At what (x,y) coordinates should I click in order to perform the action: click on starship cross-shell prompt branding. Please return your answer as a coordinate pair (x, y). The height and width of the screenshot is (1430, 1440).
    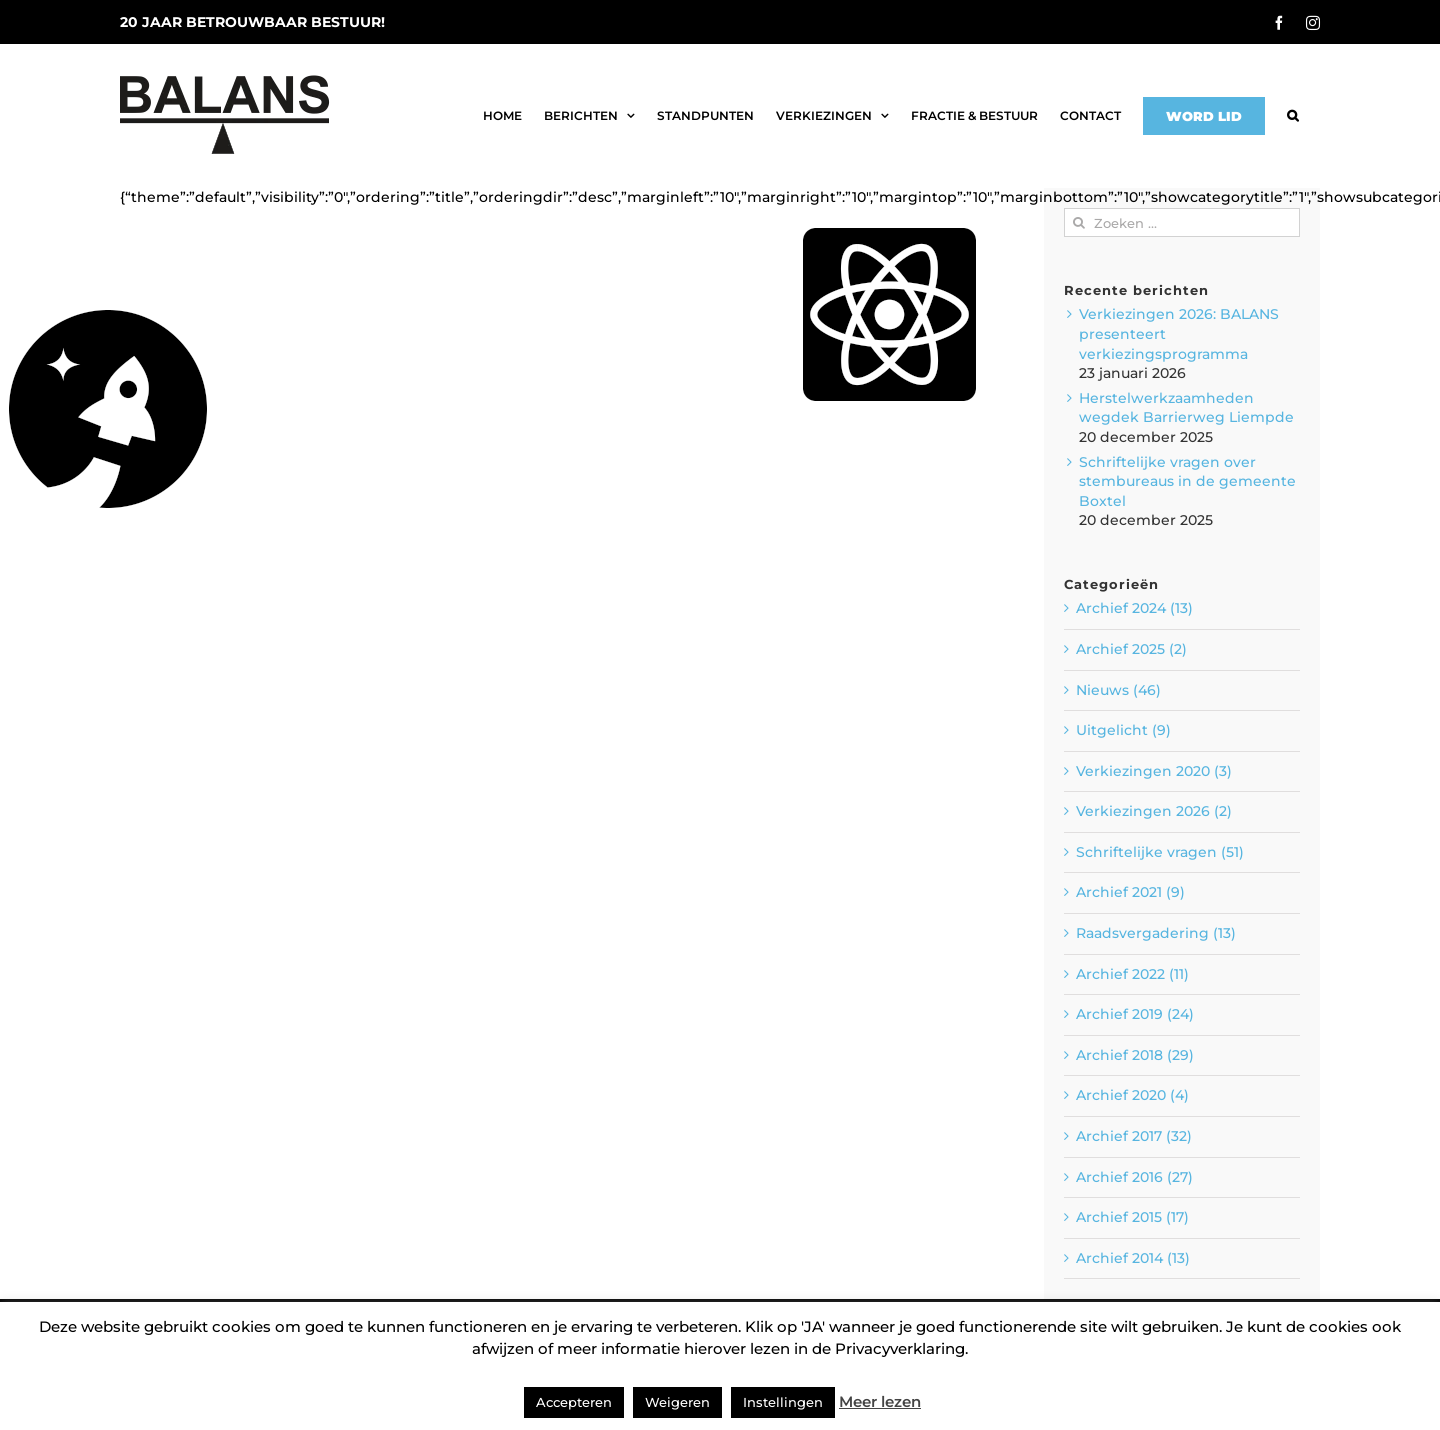
    Looking at the image, I should click on (108, 409).